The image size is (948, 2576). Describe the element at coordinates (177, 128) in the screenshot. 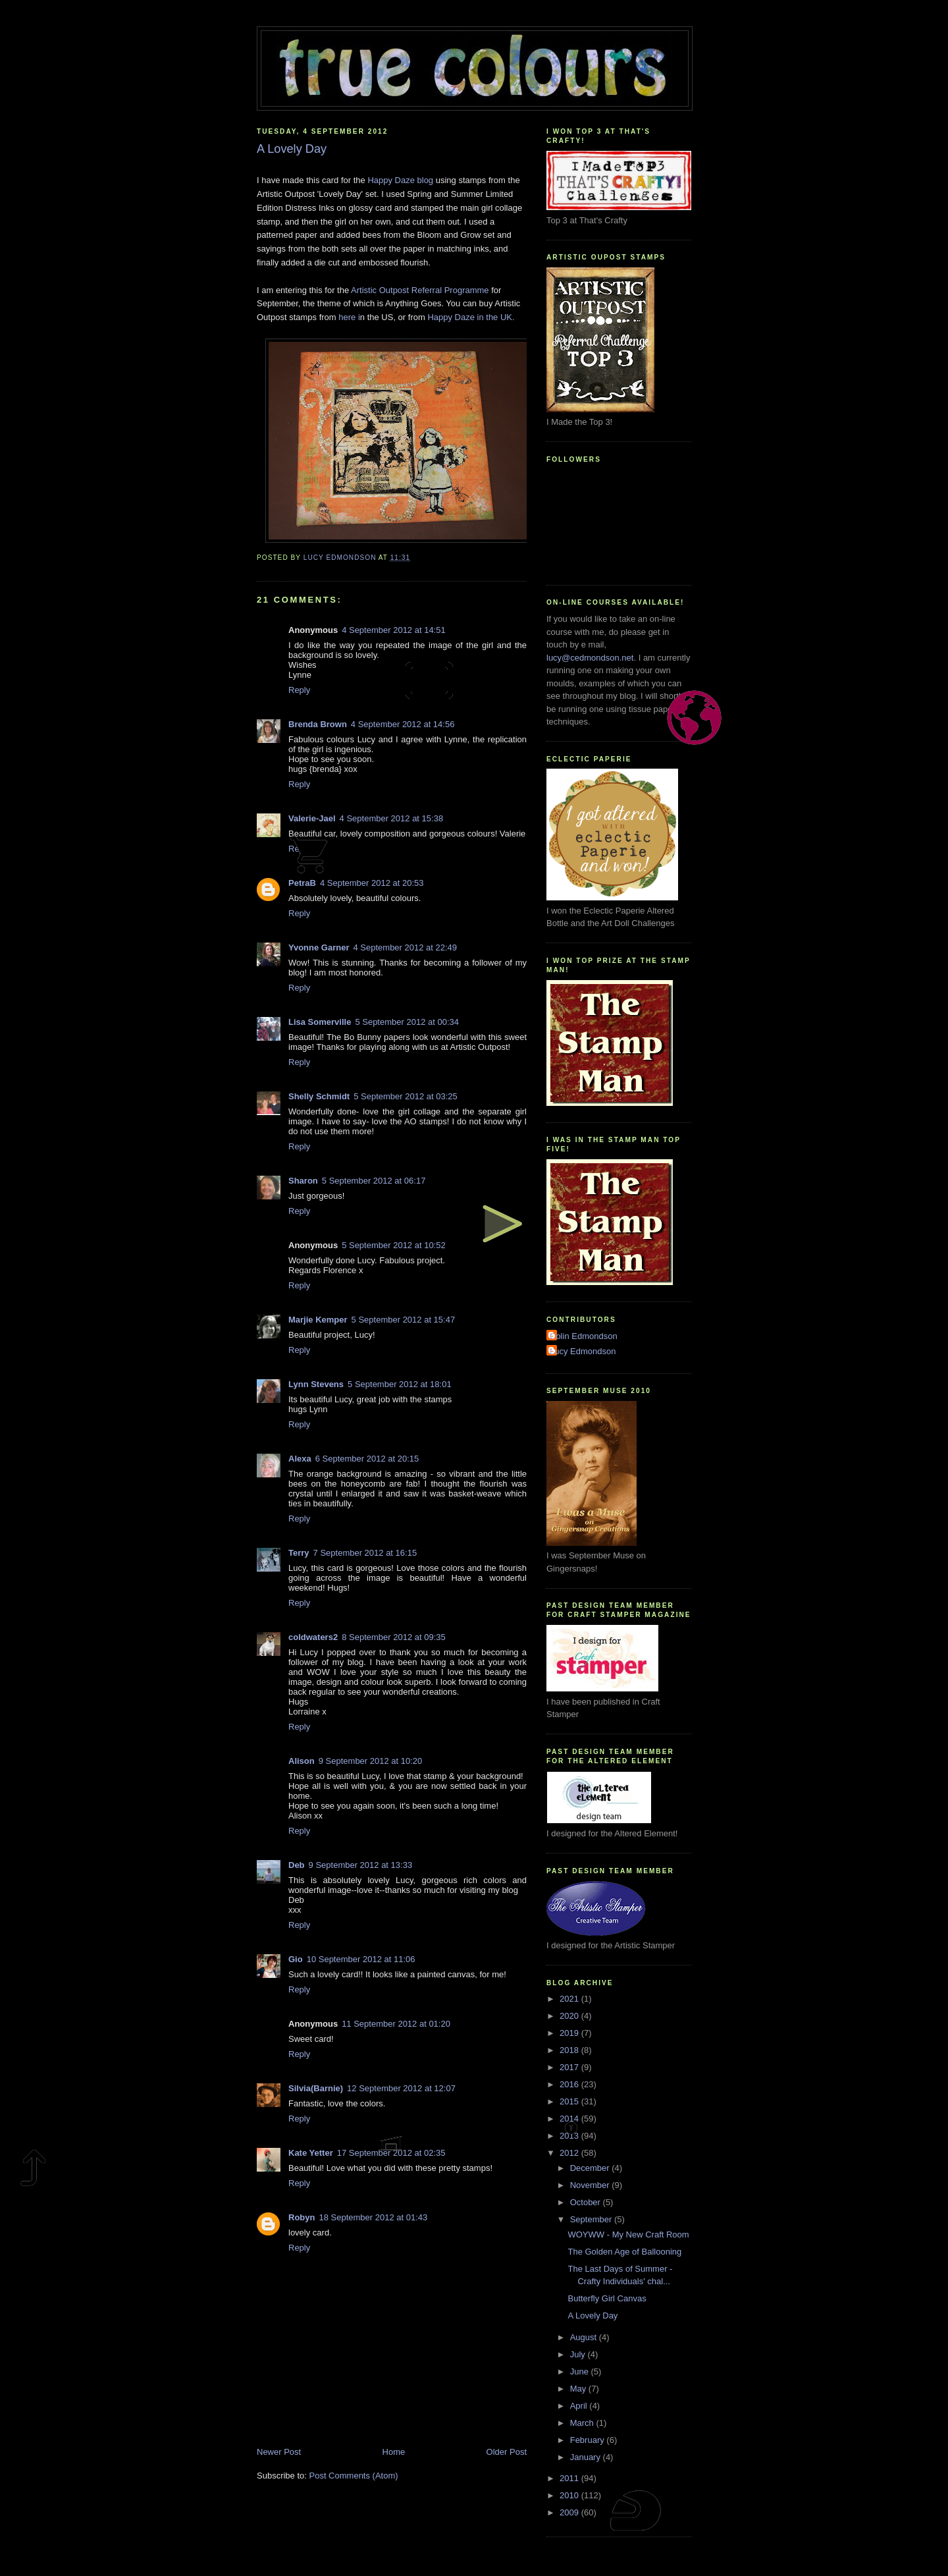

I see `clear all notifications or messages` at that location.